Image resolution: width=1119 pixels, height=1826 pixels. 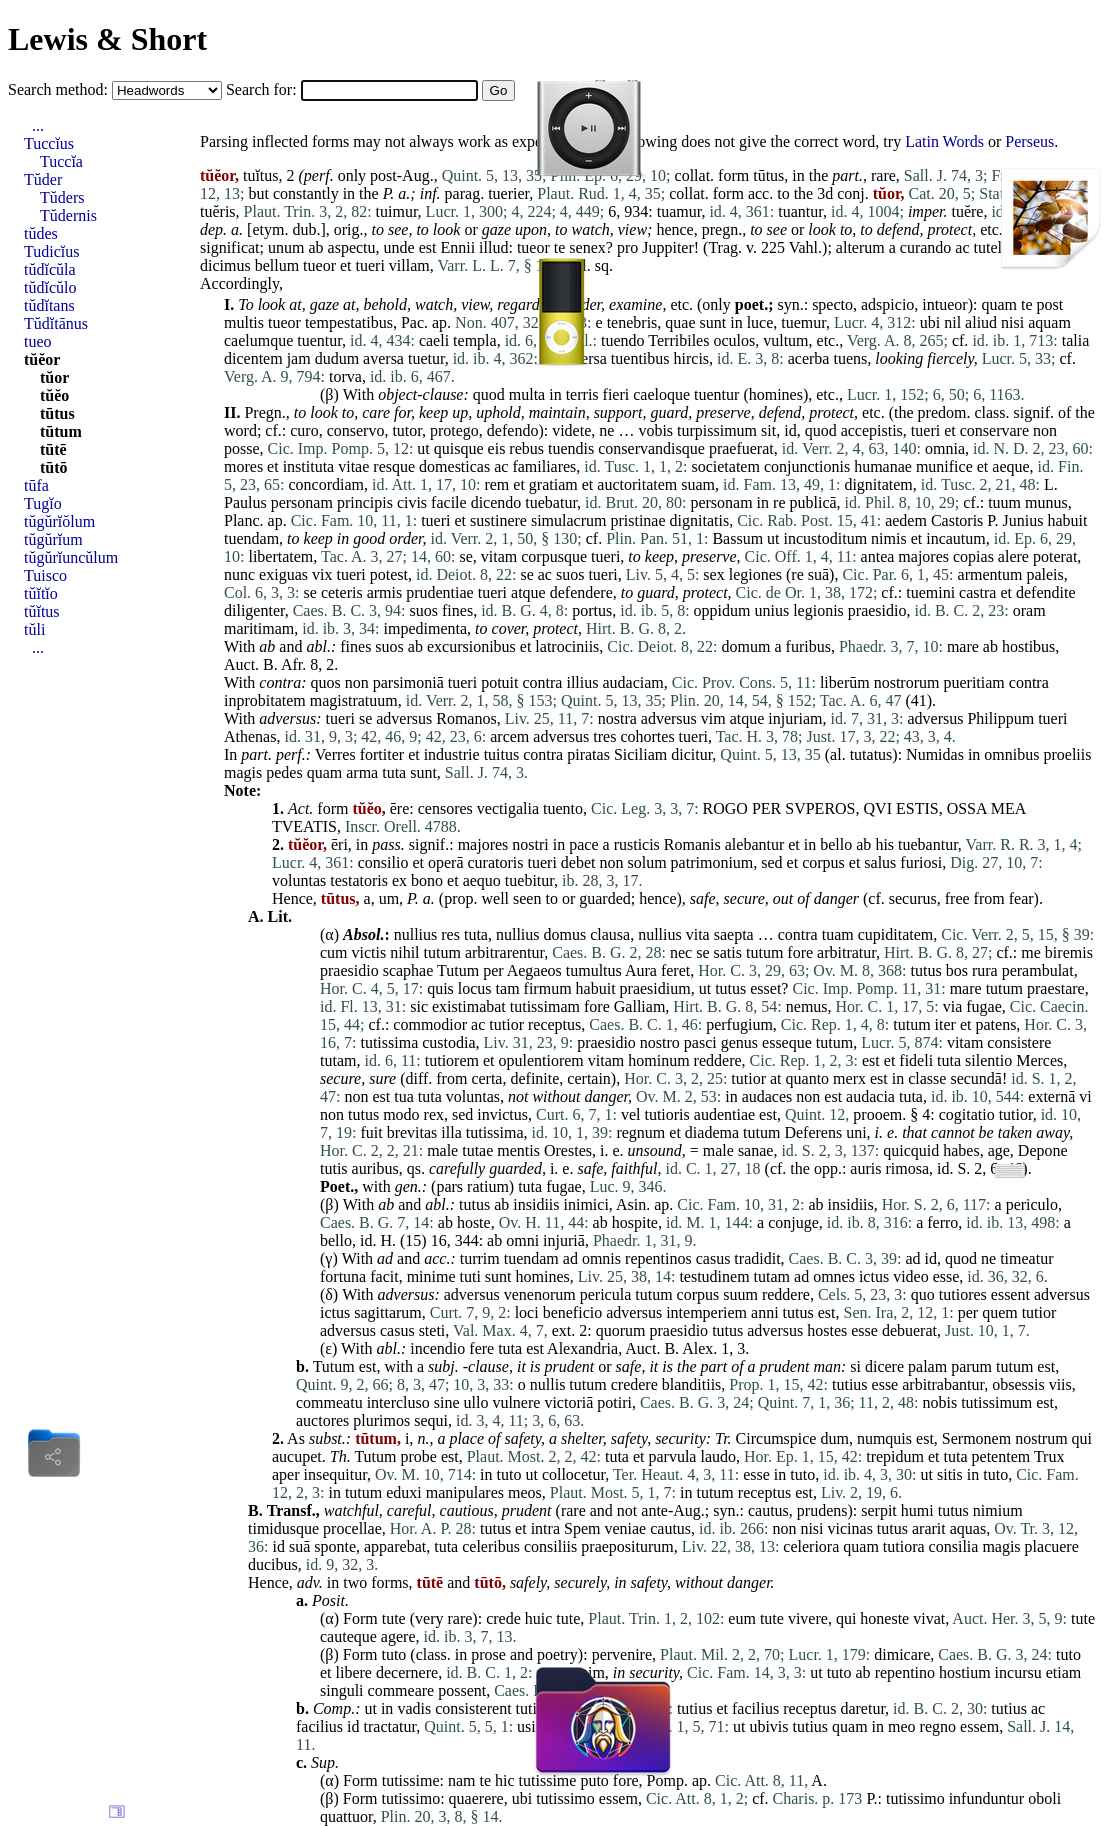 I want to click on iPod shuffle device connected, so click(x=589, y=128).